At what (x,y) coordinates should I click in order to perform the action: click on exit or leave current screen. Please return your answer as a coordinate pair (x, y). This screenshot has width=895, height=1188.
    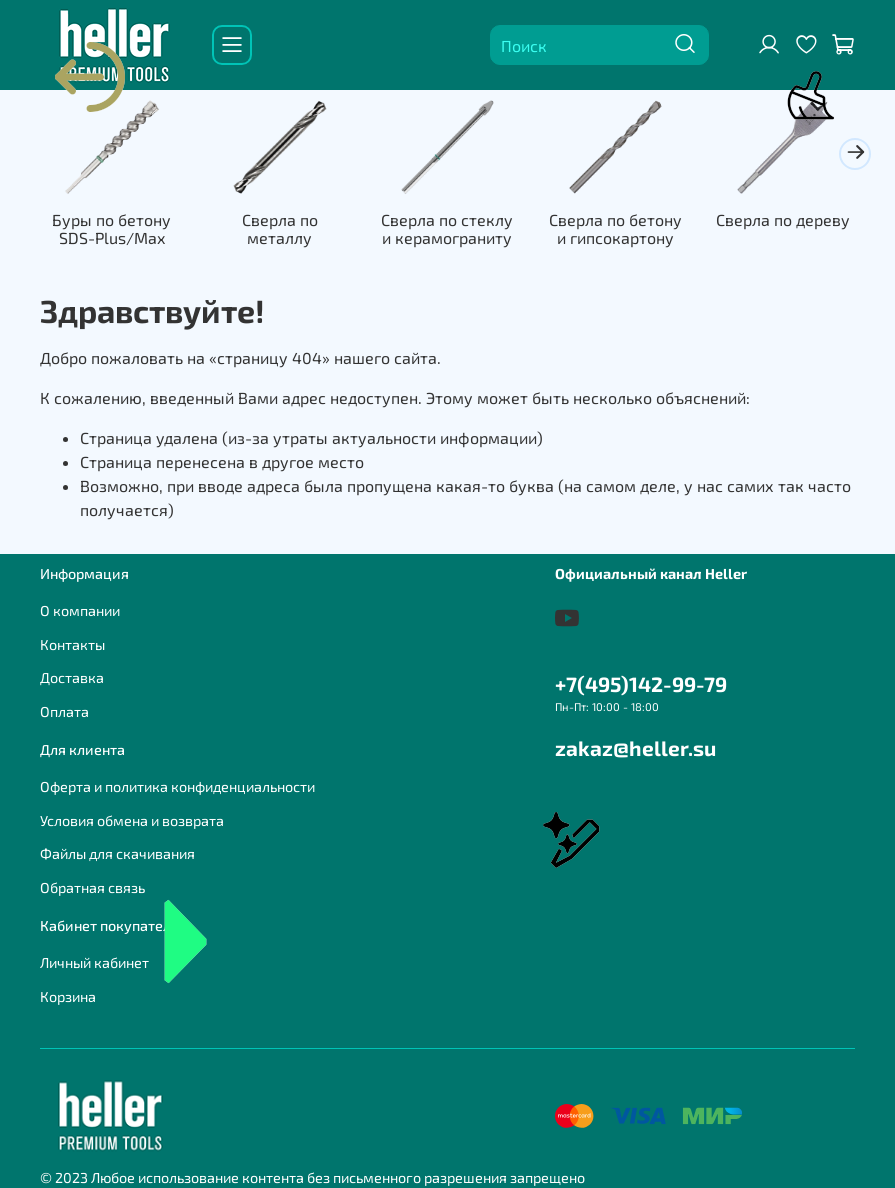
    Looking at the image, I should click on (90, 77).